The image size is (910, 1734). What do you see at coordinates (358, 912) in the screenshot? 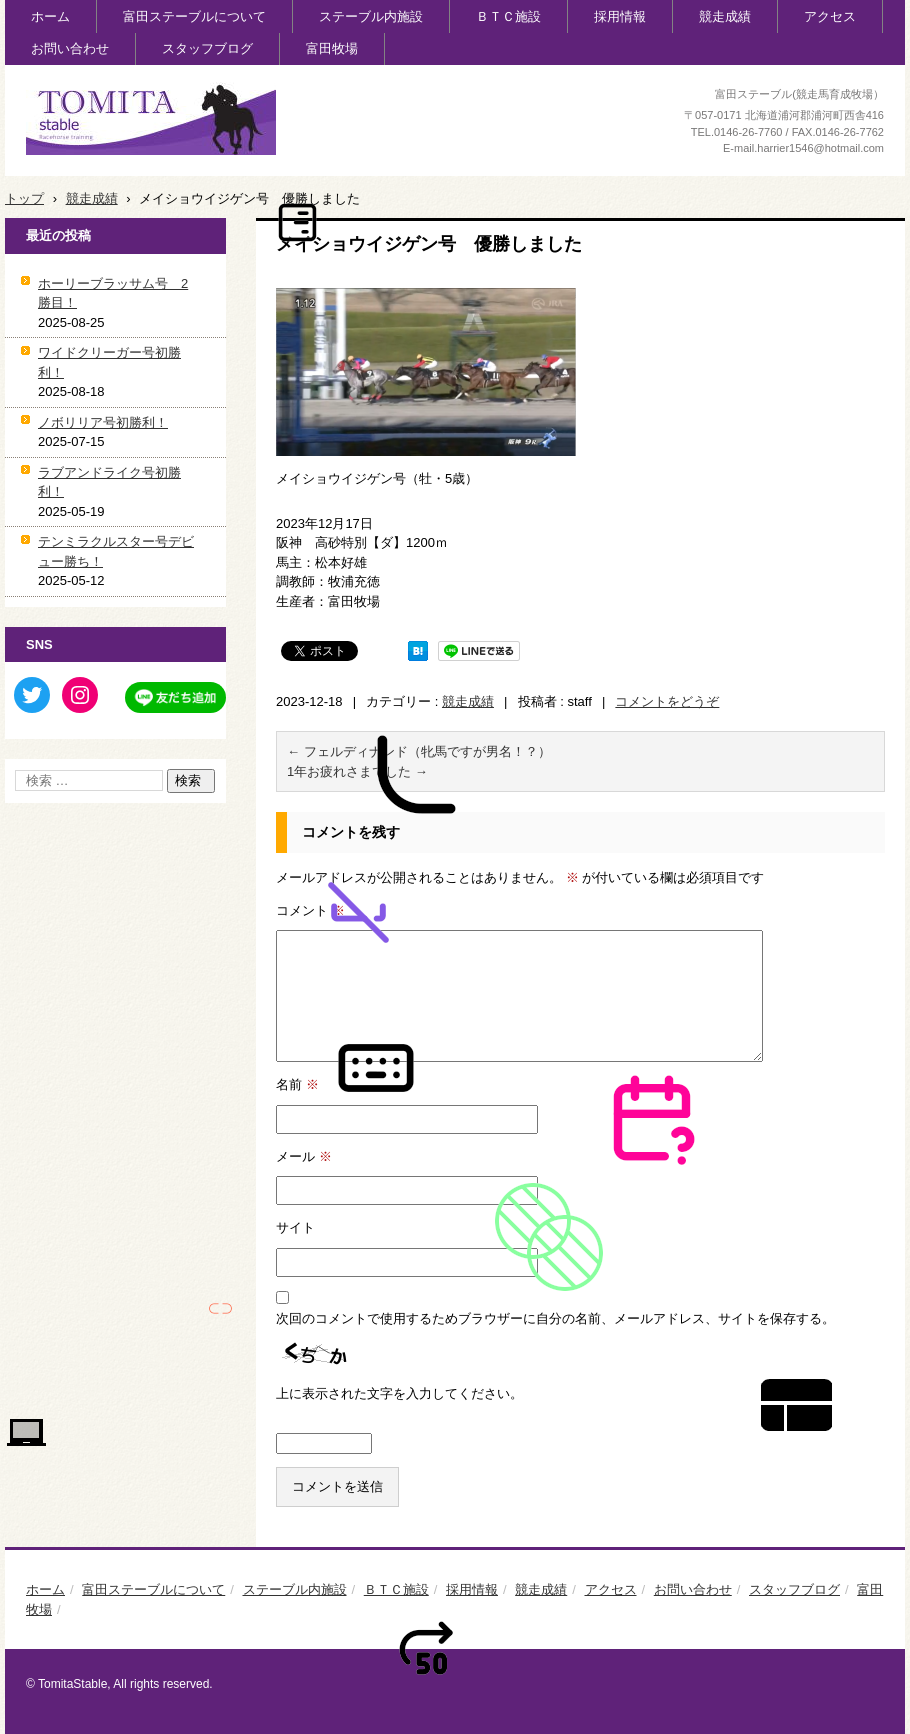
I see `disable spacebar or space key input` at bounding box center [358, 912].